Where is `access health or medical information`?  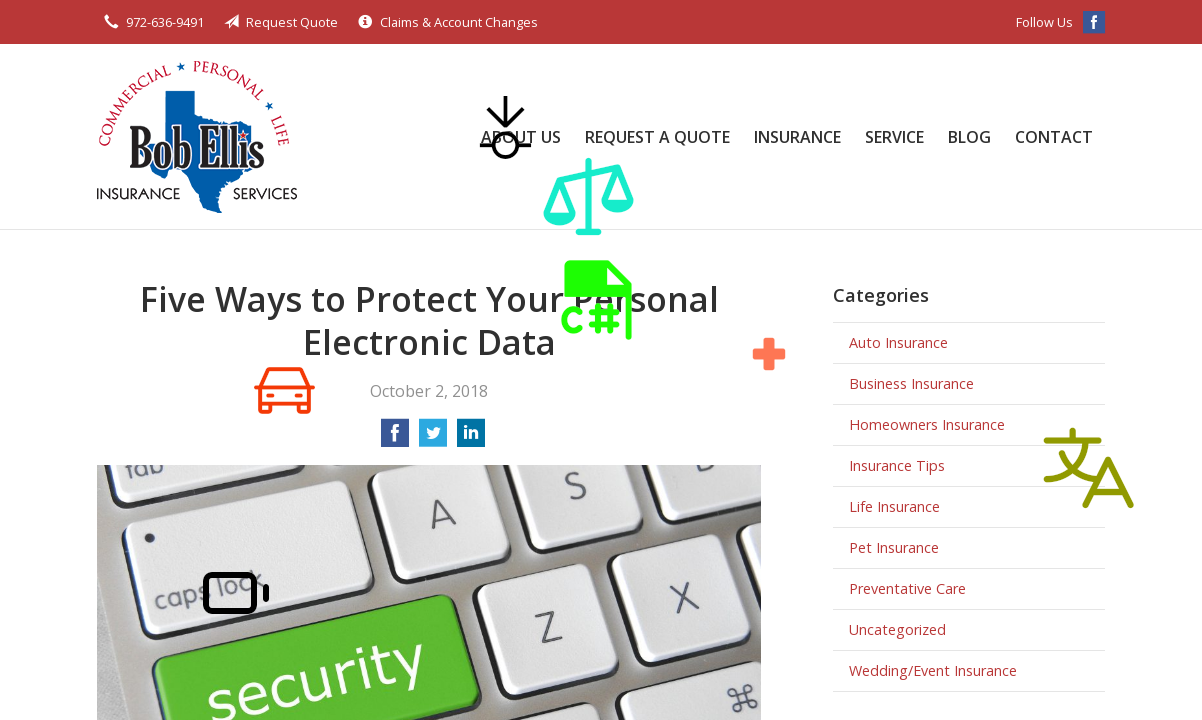 access health or medical information is located at coordinates (769, 354).